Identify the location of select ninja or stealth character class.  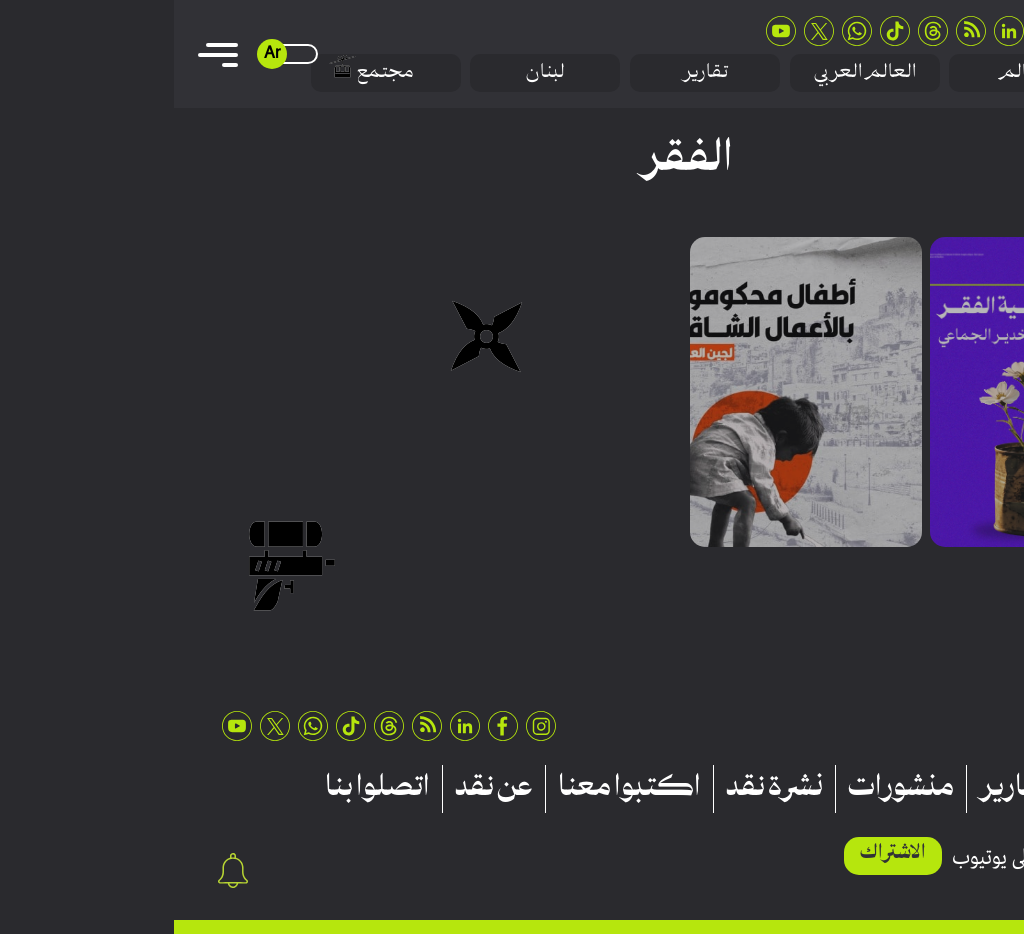
(486, 336).